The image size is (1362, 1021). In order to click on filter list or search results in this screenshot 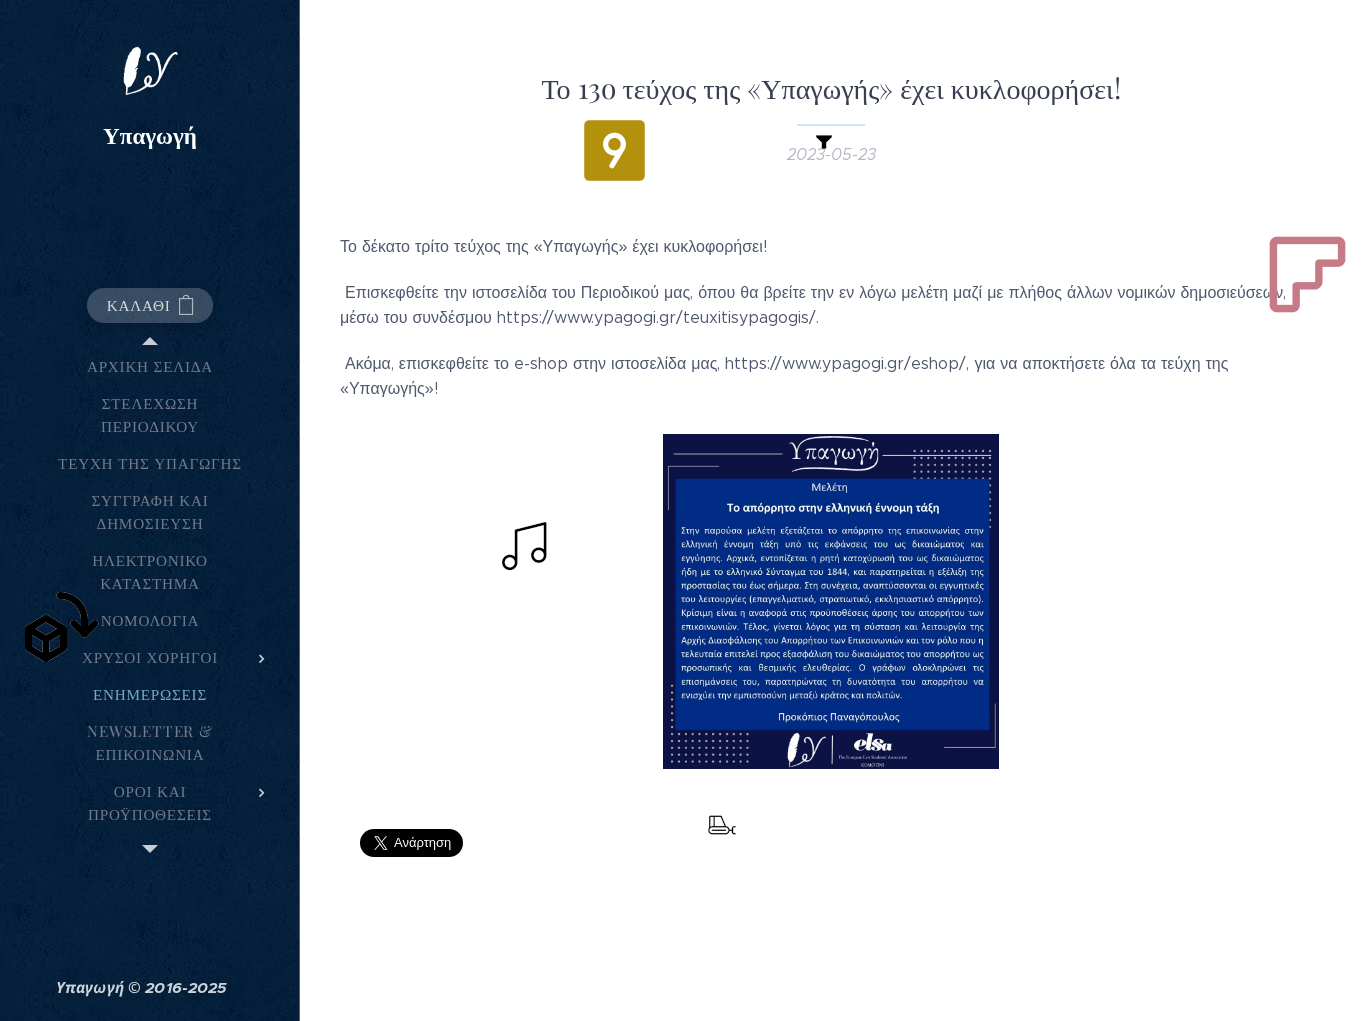, I will do `click(824, 142)`.